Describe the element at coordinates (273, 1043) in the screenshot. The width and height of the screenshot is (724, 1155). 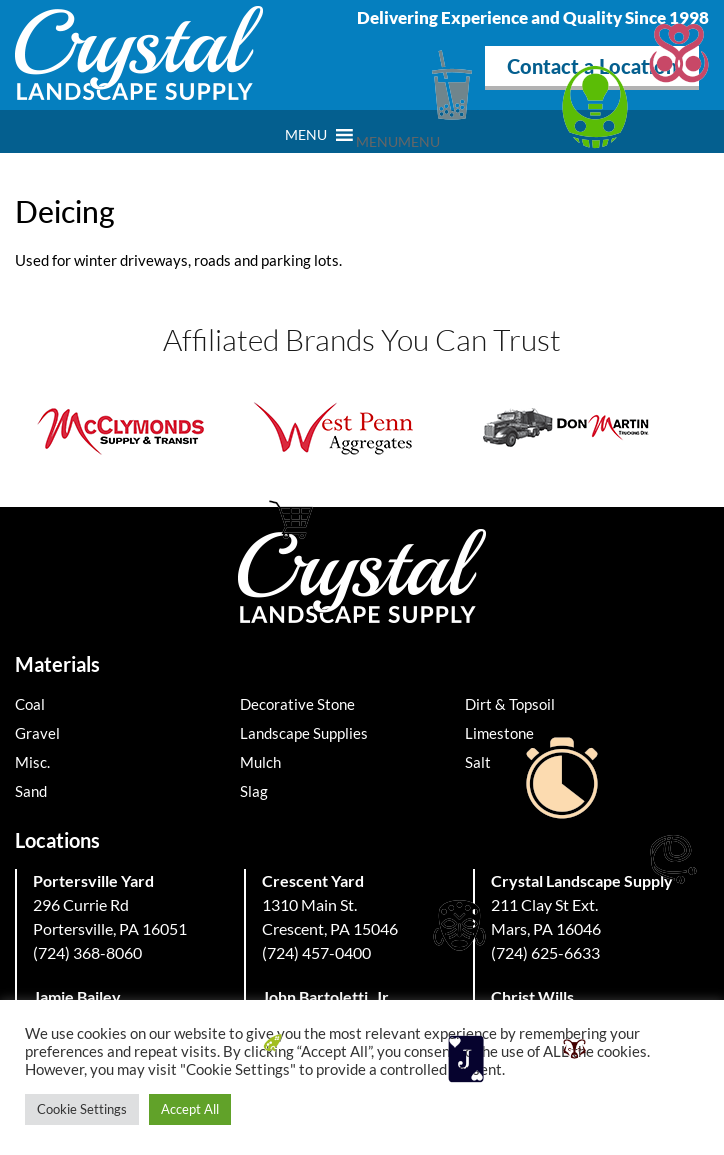
I see `access music or instrument features` at that location.